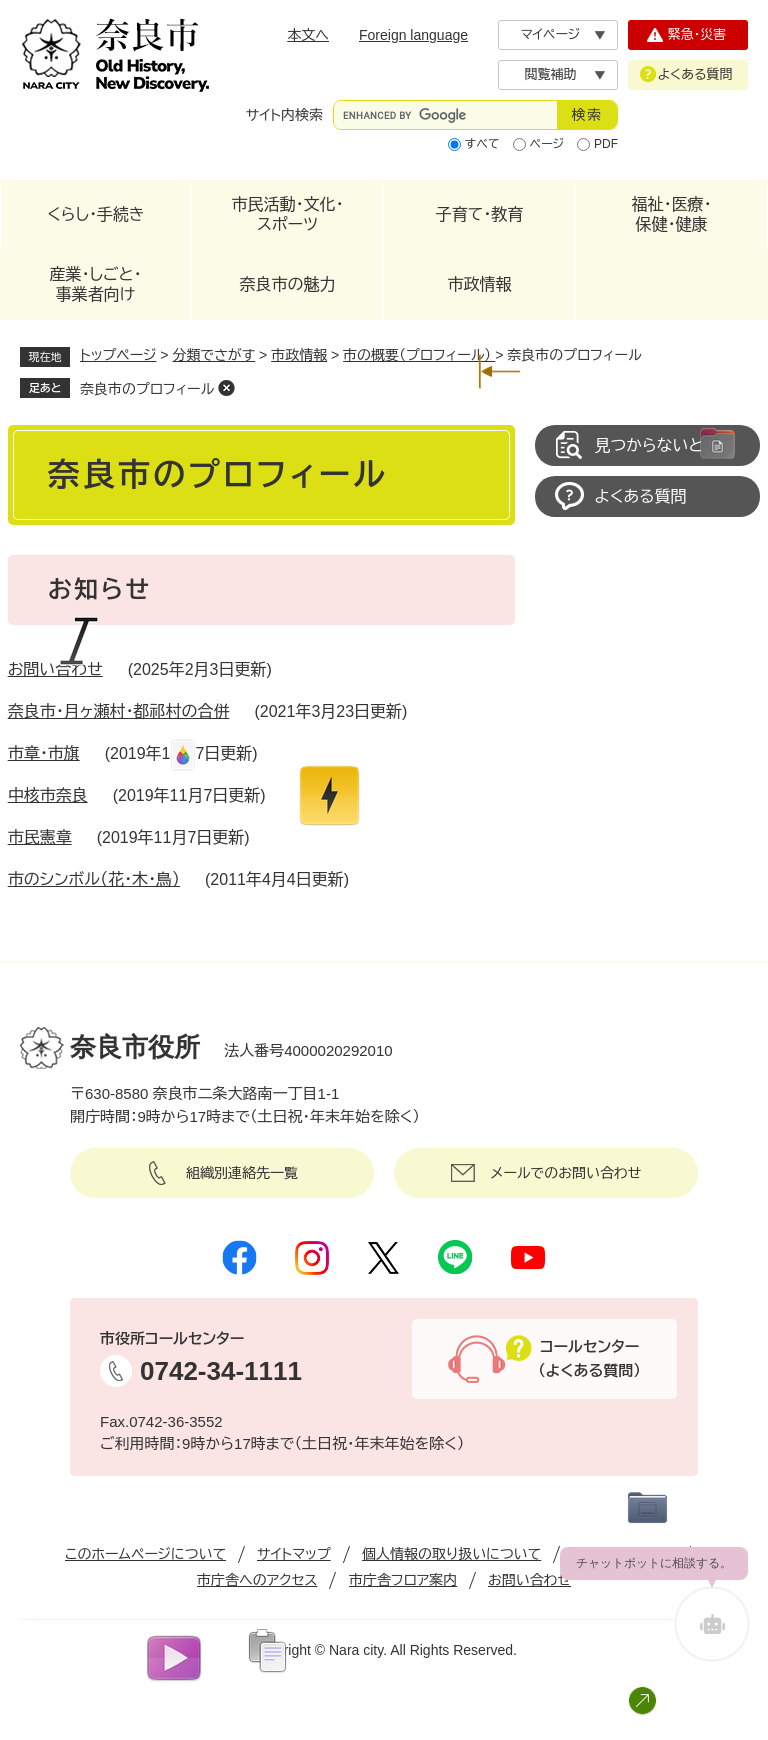 The image size is (768, 1740). What do you see at coordinates (647, 1507) in the screenshot?
I see `open desktop folder` at bounding box center [647, 1507].